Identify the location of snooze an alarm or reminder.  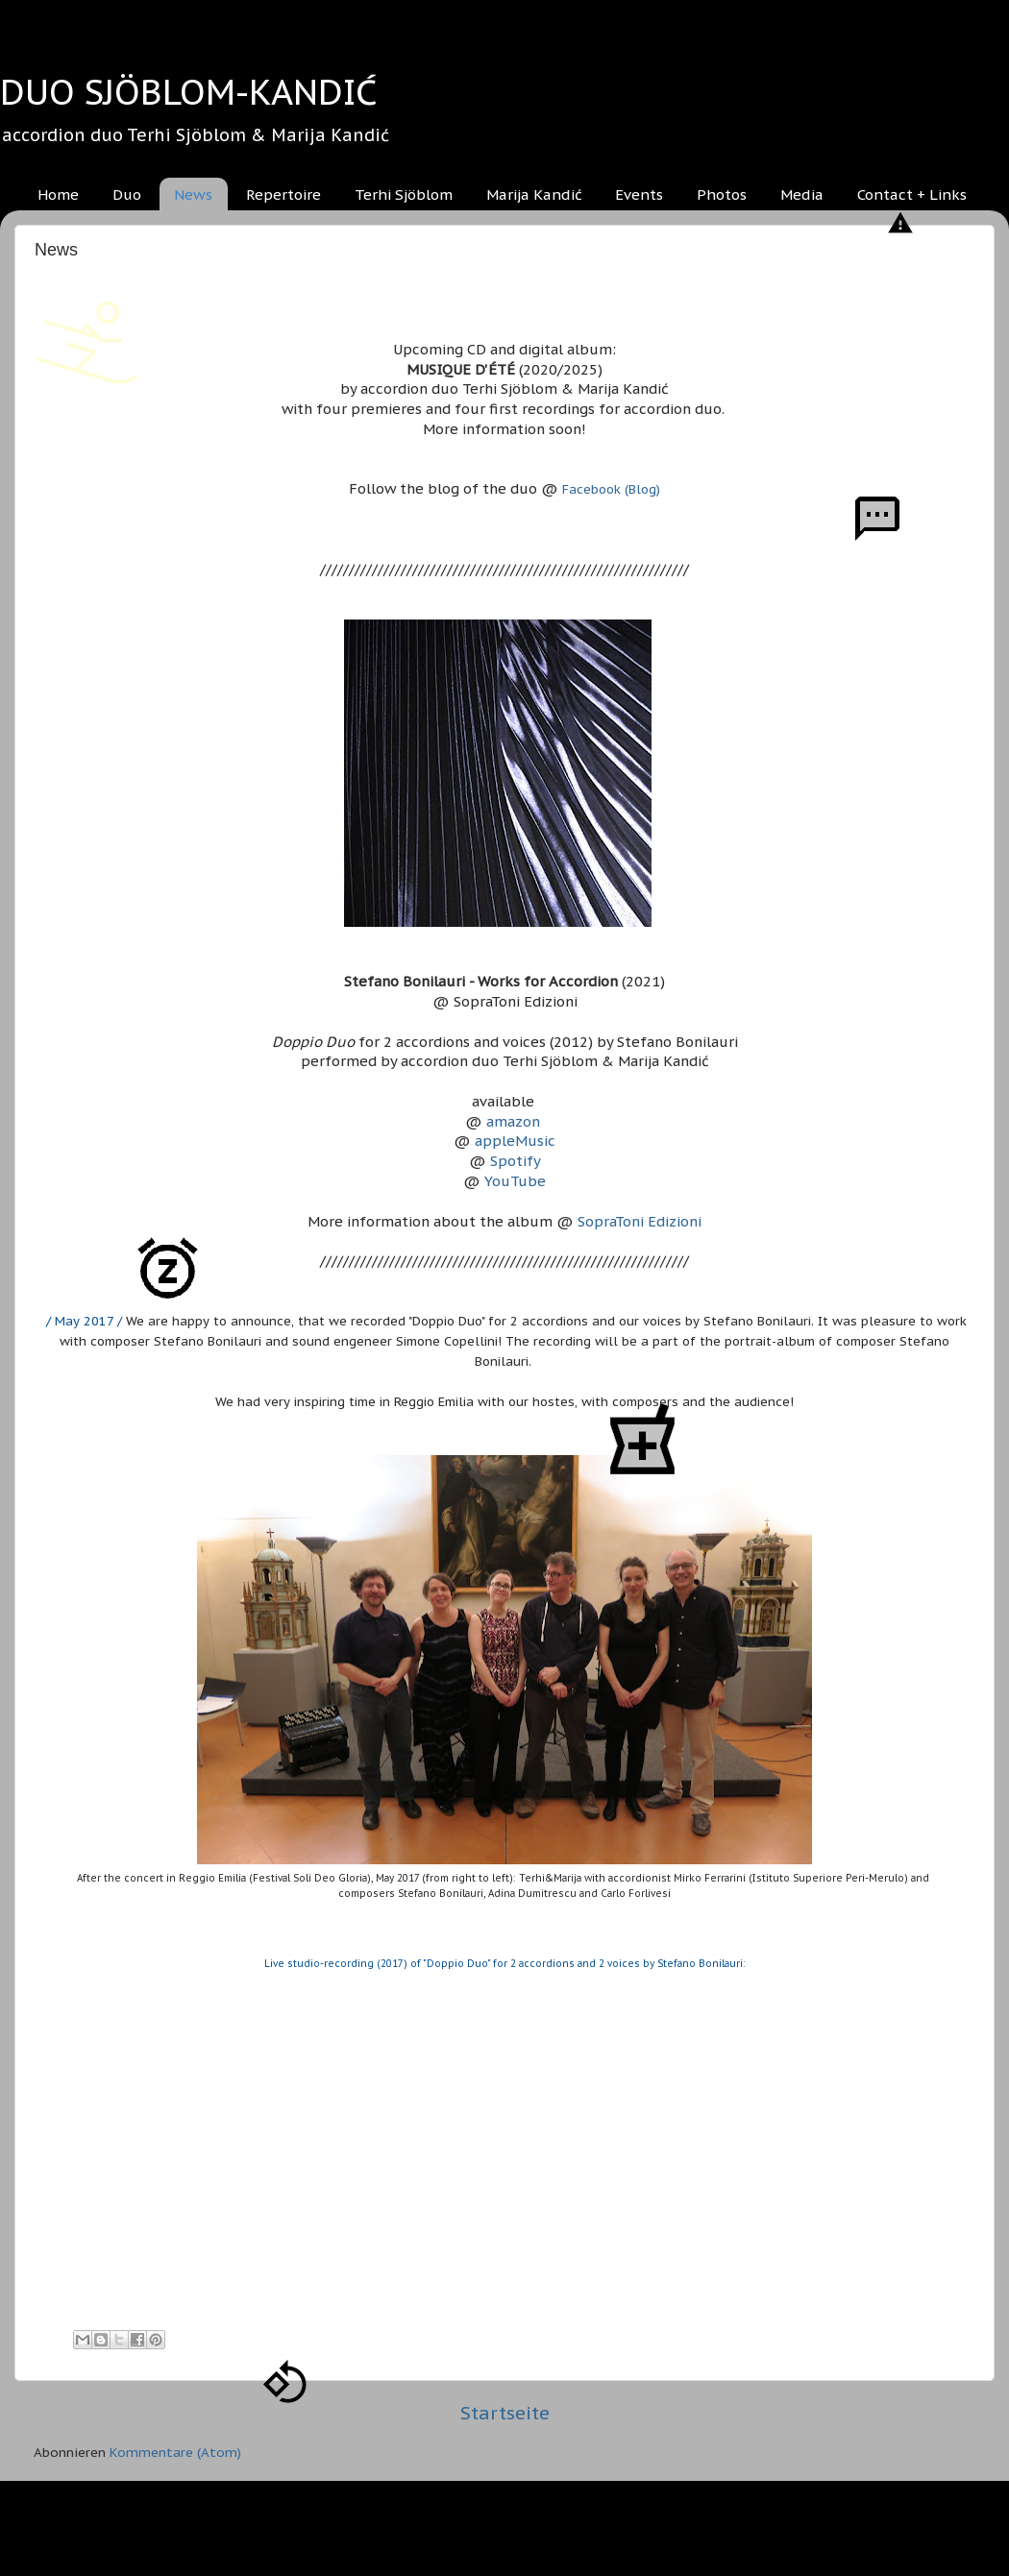
(167, 1268).